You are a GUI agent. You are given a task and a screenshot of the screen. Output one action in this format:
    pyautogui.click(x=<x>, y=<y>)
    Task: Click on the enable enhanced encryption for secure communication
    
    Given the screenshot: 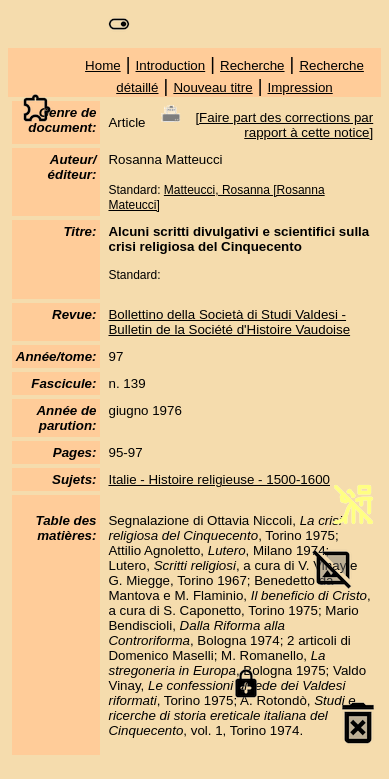 What is the action you would take?
    pyautogui.click(x=246, y=684)
    